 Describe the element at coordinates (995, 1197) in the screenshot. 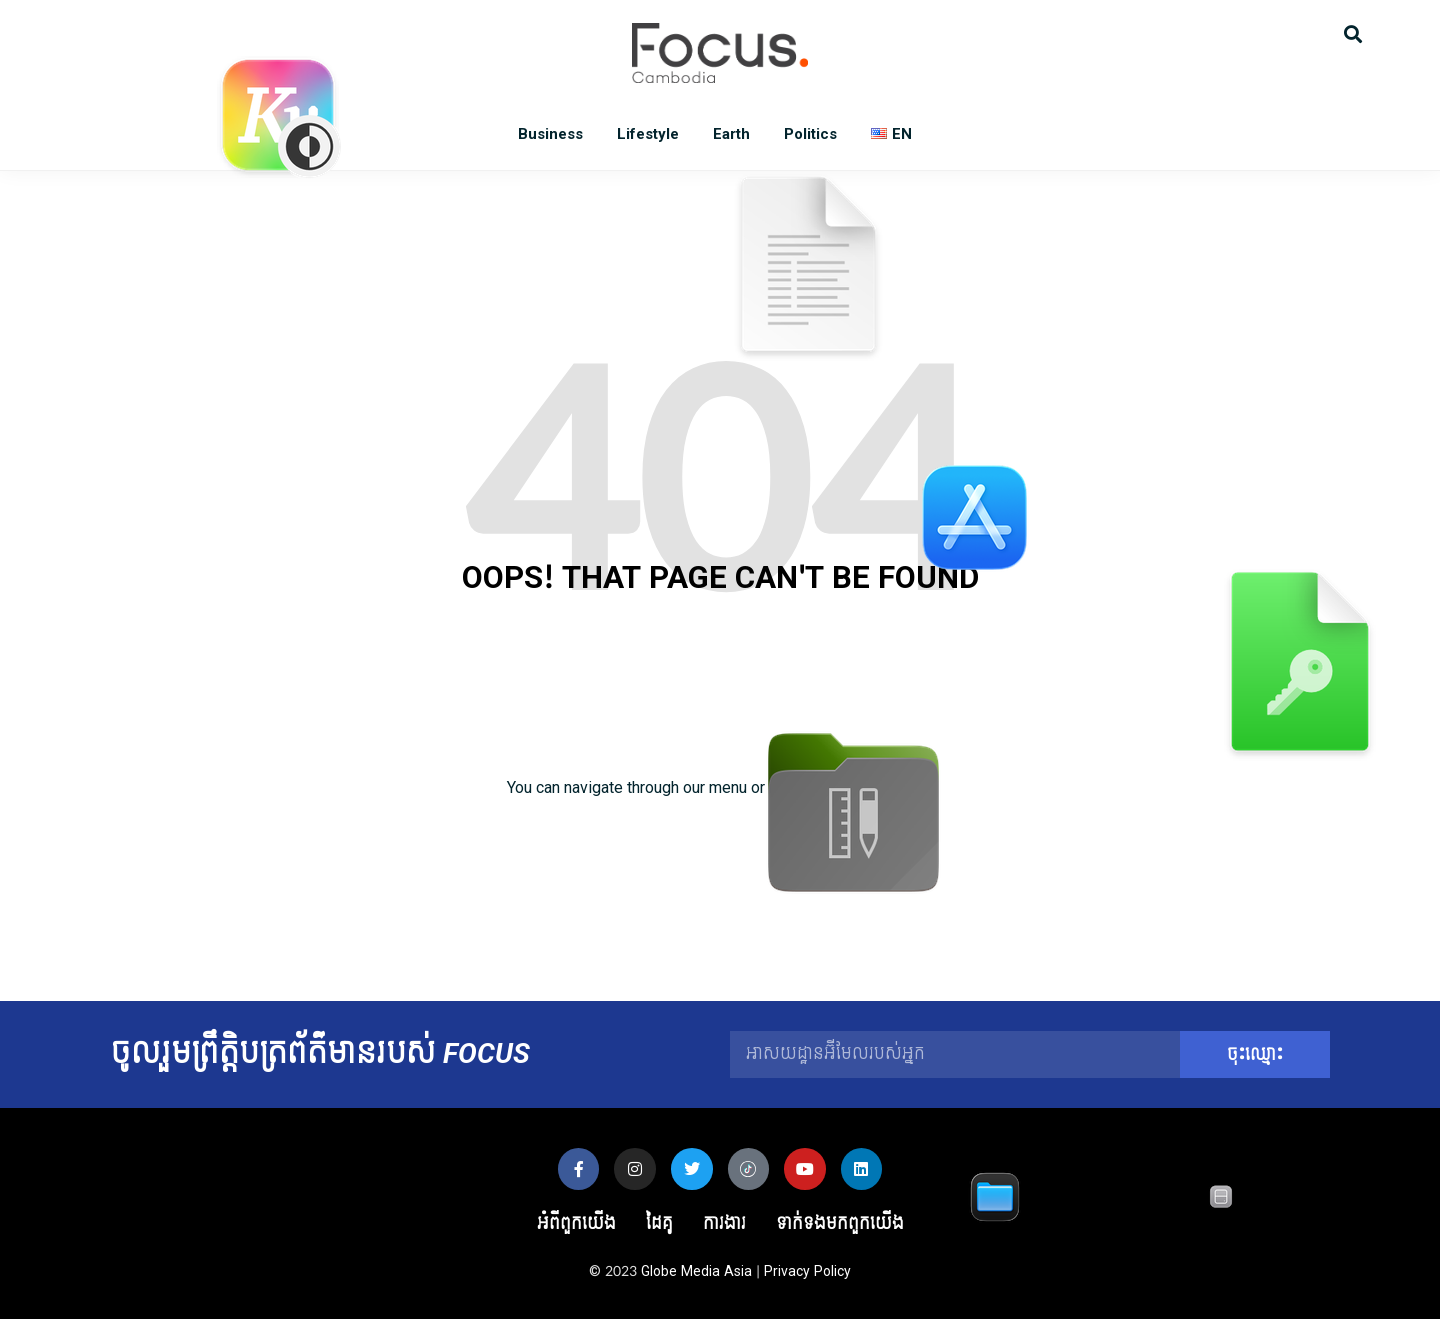

I see `open the files app` at that location.